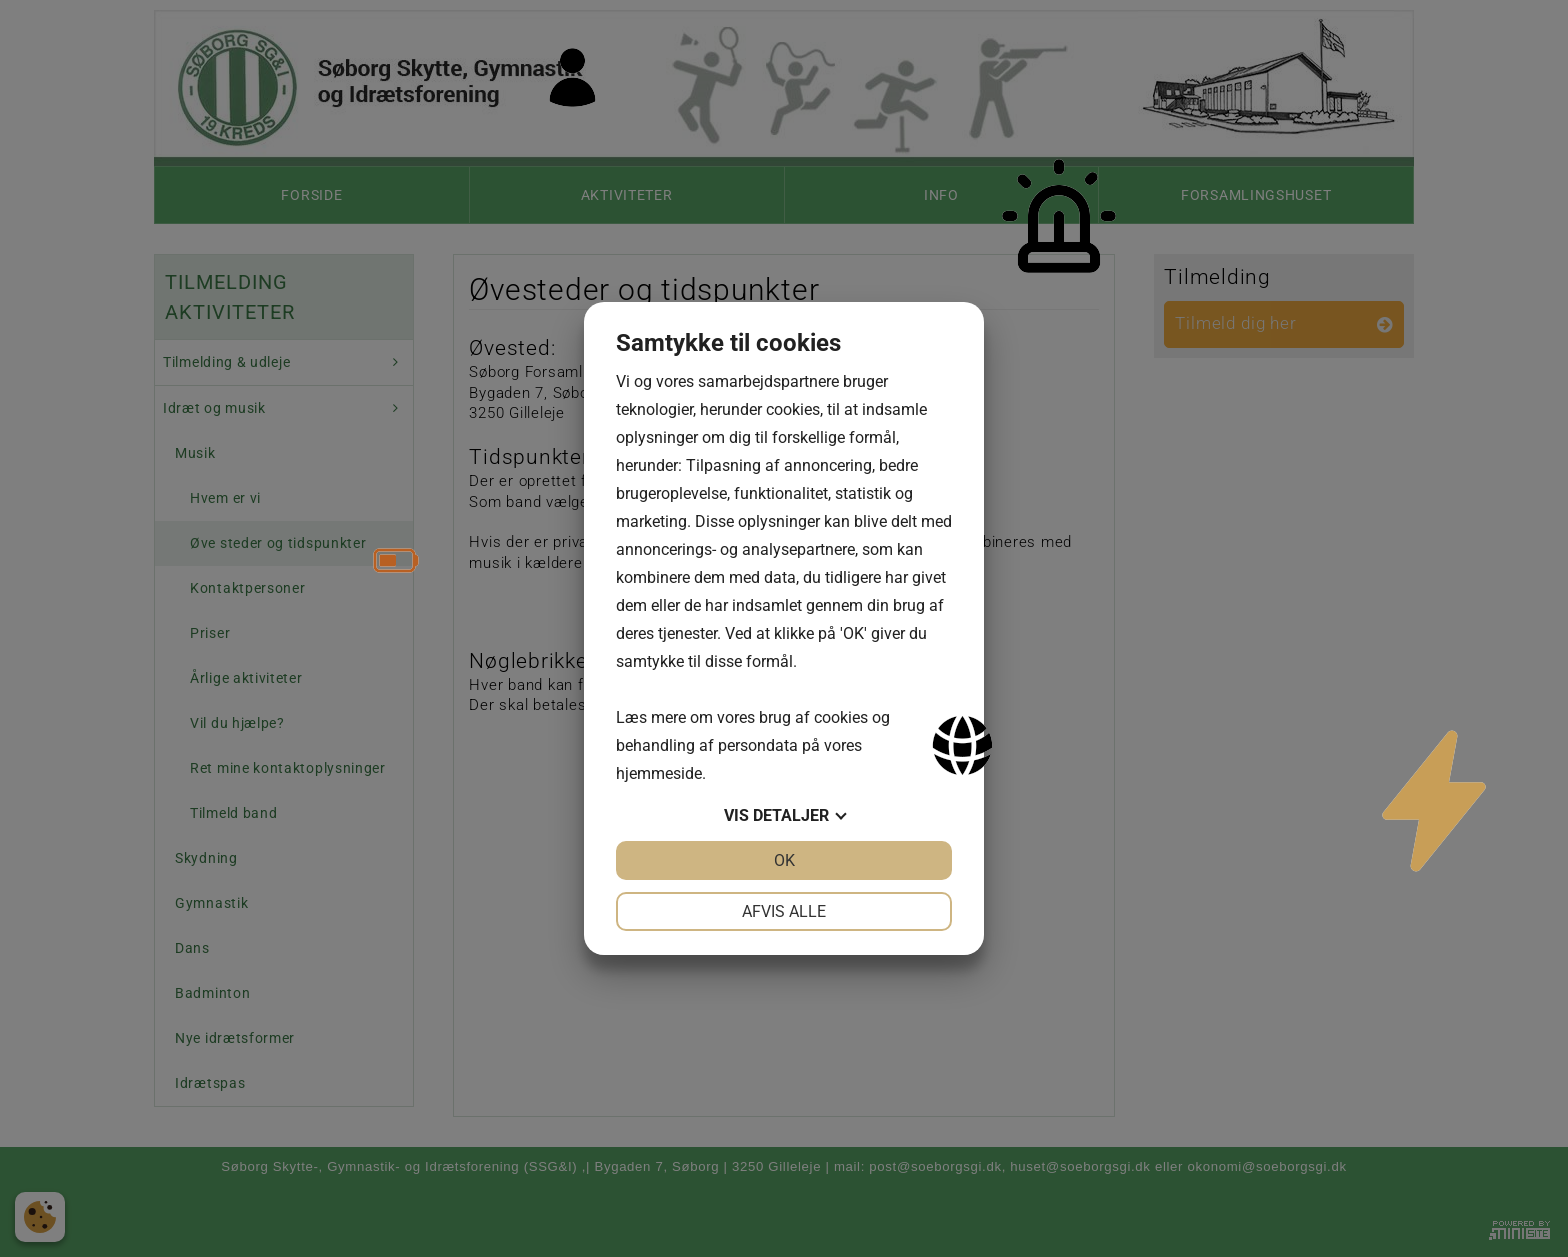 The image size is (1568, 1257). What do you see at coordinates (1059, 216) in the screenshot?
I see `trigger an emergency alert` at bounding box center [1059, 216].